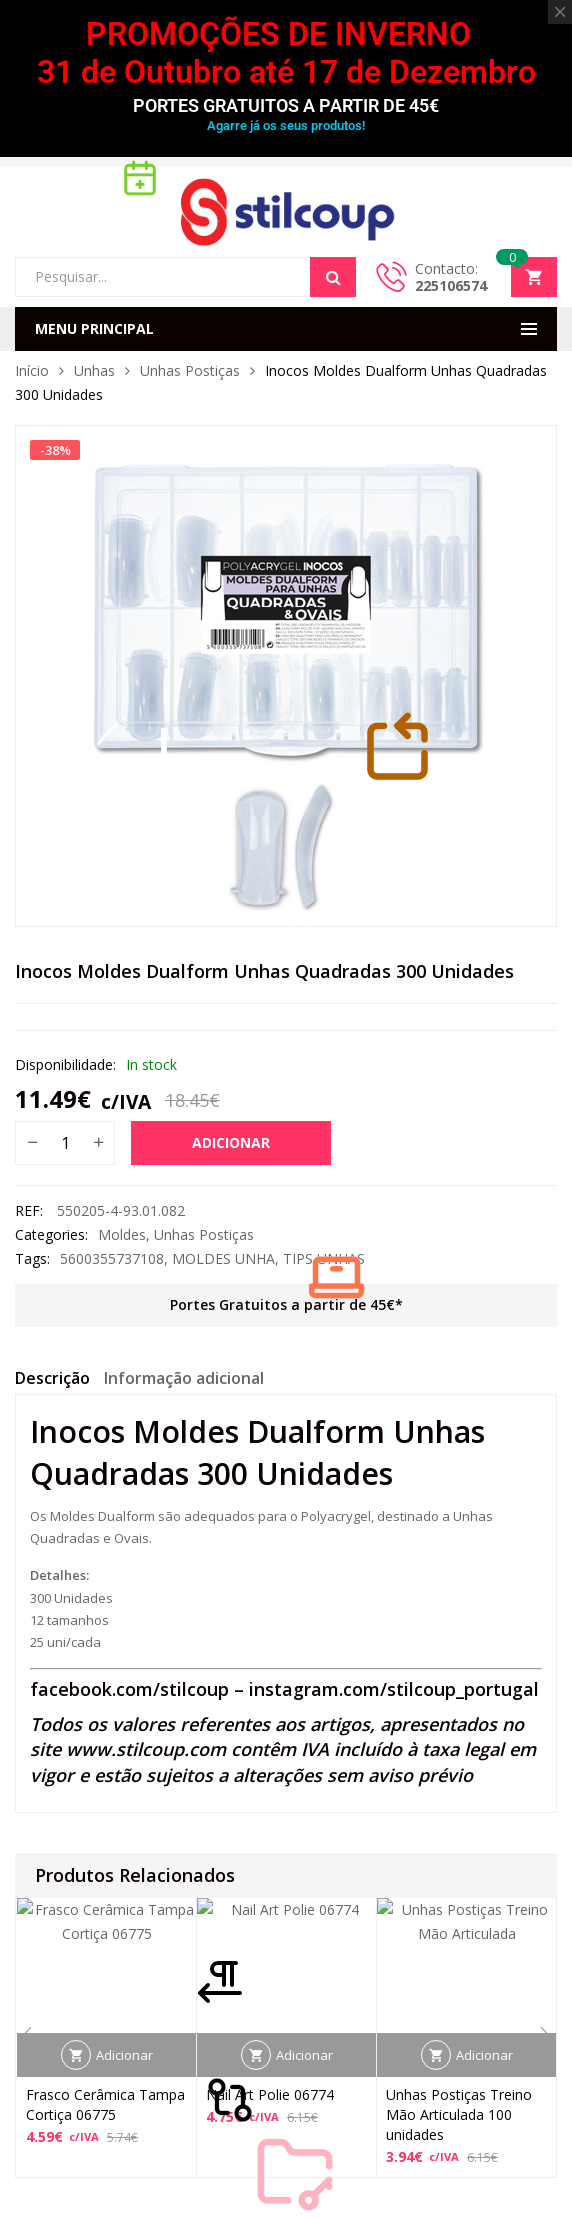 This screenshot has height=2218, width=572. I want to click on access encrypted or password-protected folder, so click(295, 2173).